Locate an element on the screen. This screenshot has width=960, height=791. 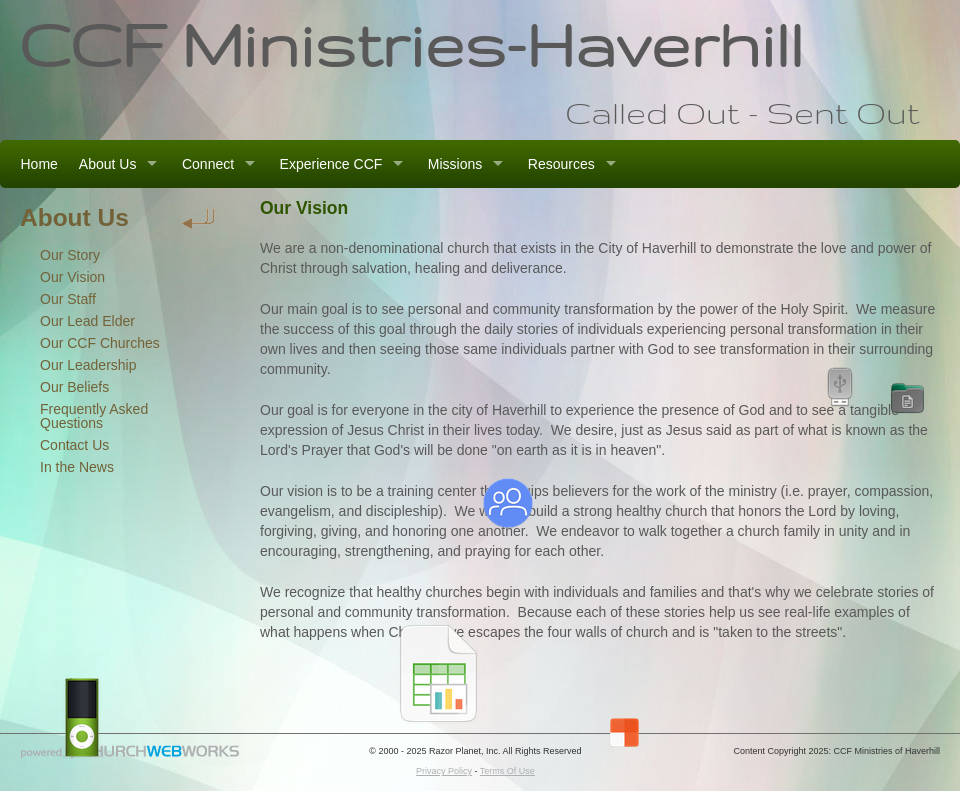
reply to all recipients of an email is located at coordinates (197, 216).